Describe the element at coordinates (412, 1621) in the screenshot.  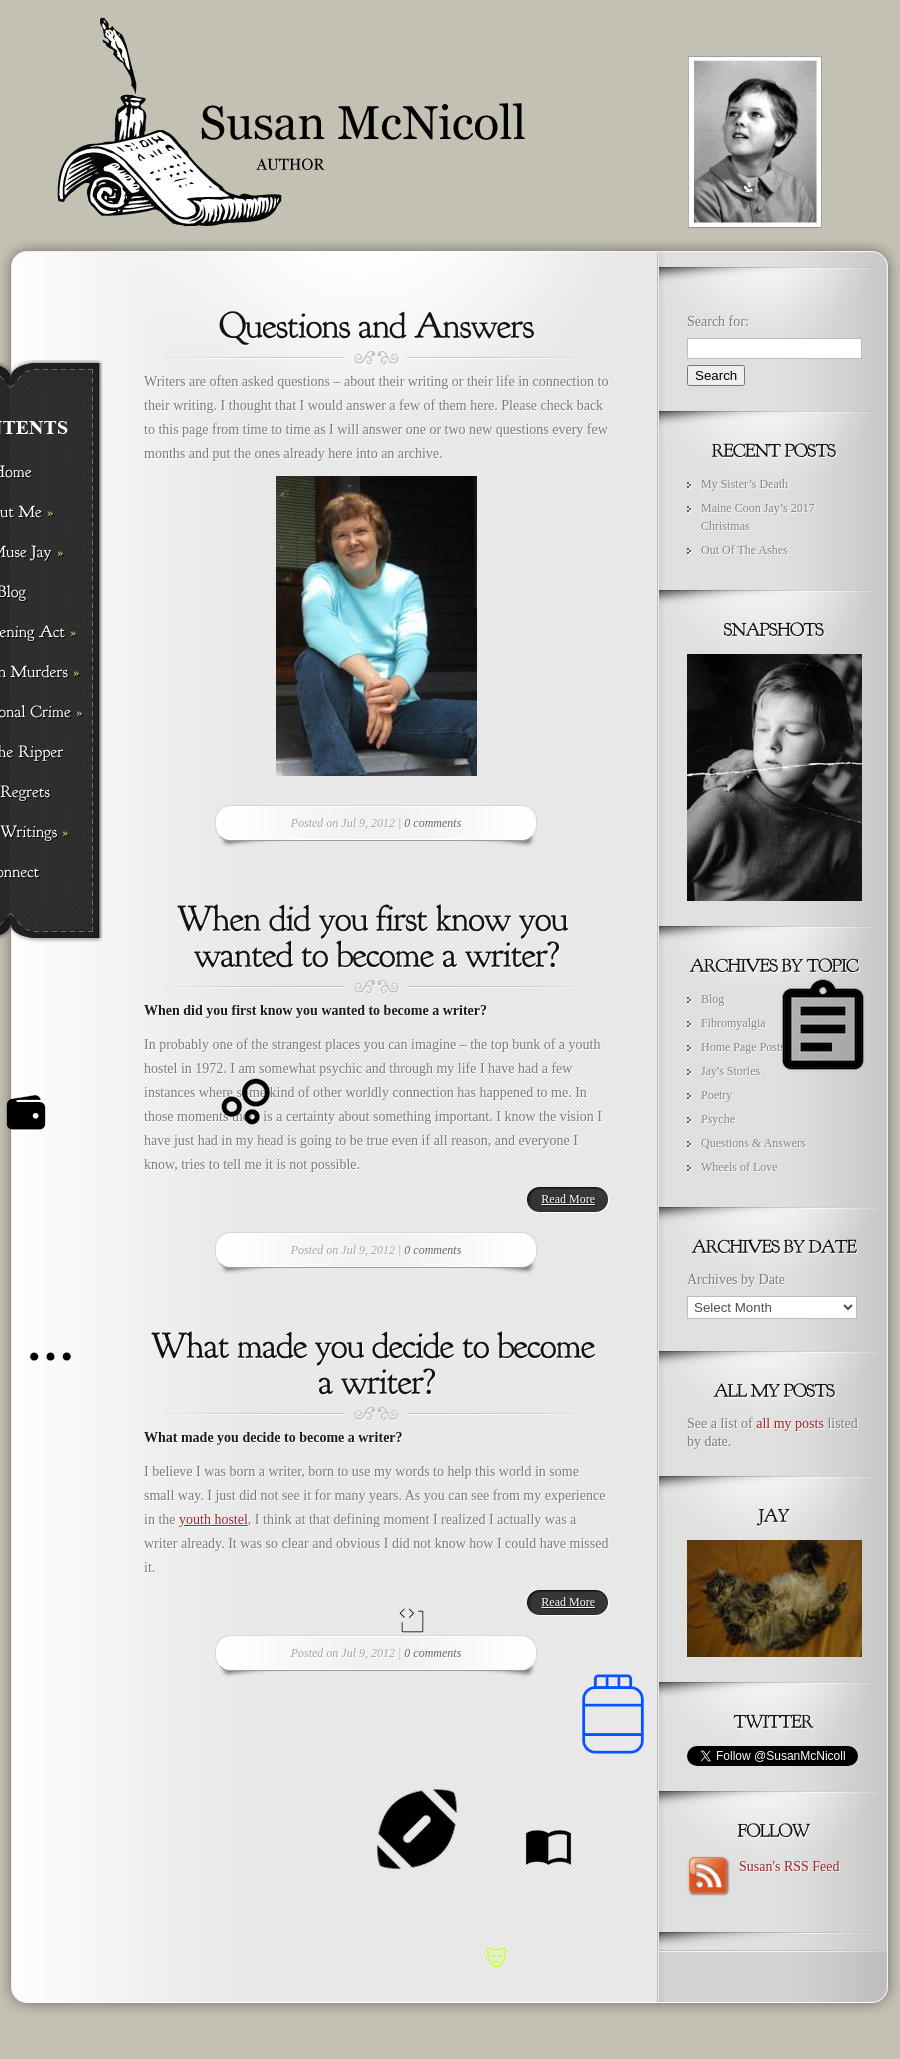
I see `insert a code block or snippet` at that location.